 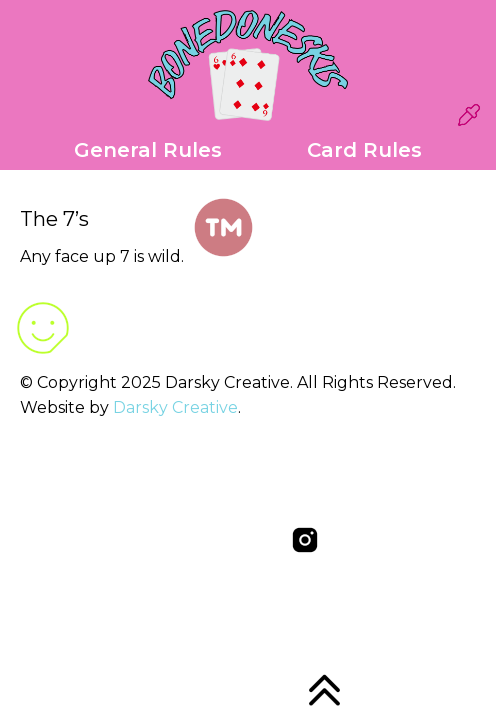 What do you see at coordinates (305, 540) in the screenshot?
I see `open instagram app` at bounding box center [305, 540].